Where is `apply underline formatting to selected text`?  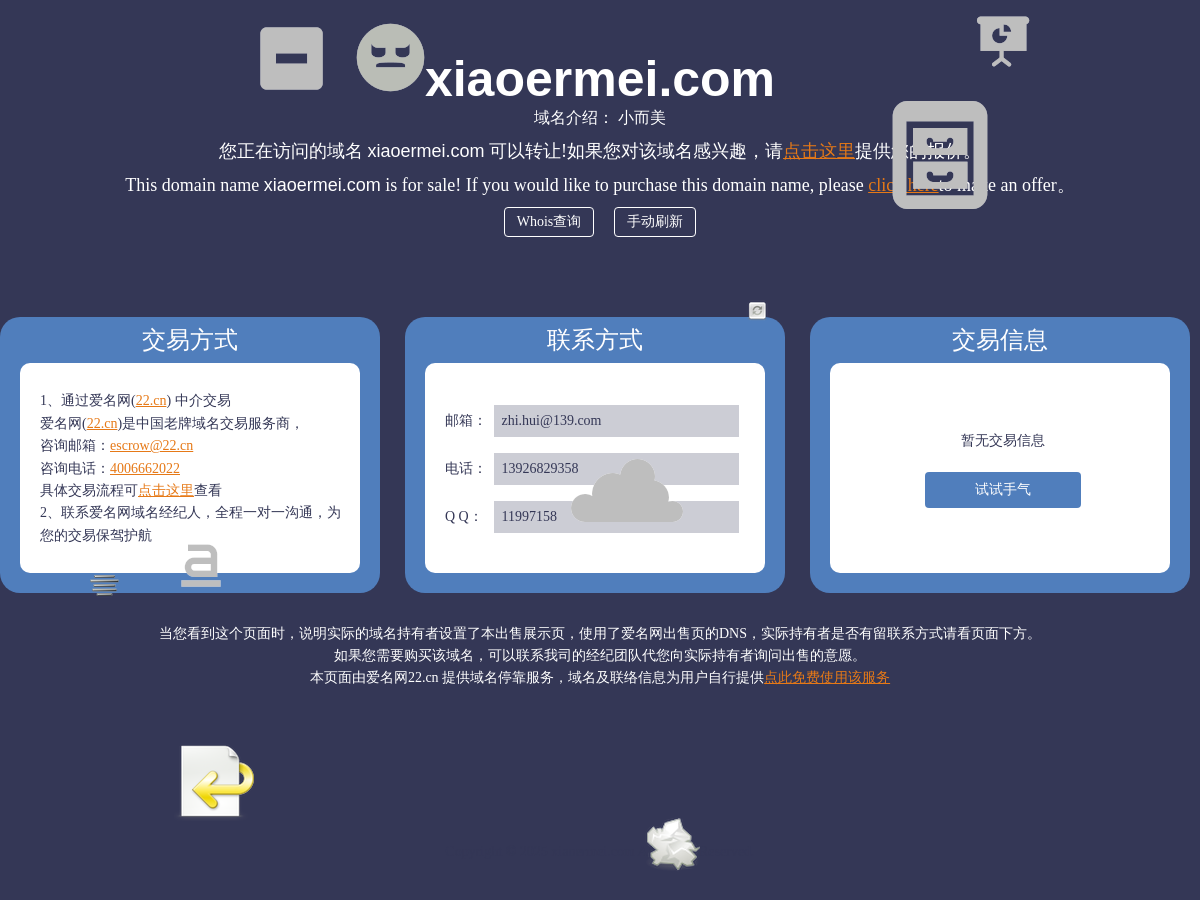 apply underline formatting to selected text is located at coordinates (201, 564).